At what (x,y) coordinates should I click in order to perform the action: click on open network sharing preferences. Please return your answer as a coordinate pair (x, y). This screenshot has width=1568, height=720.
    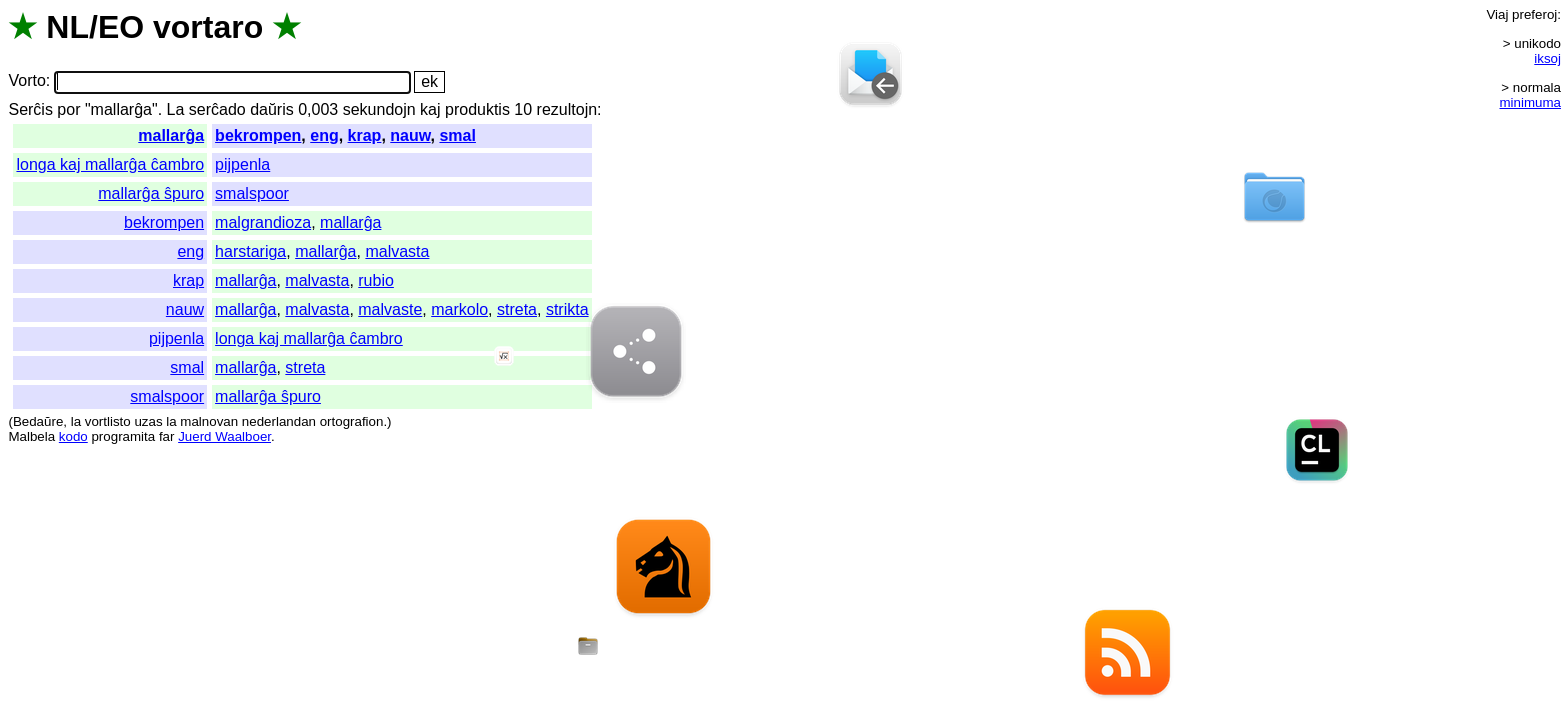
    Looking at the image, I should click on (636, 353).